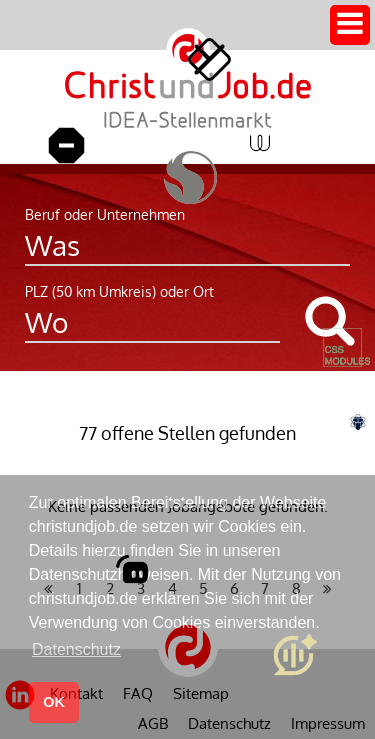 The image size is (375, 739). What do you see at coordinates (132, 569) in the screenshot?
I see `open streamlabs streaming software` at bounding box center [132, 569].